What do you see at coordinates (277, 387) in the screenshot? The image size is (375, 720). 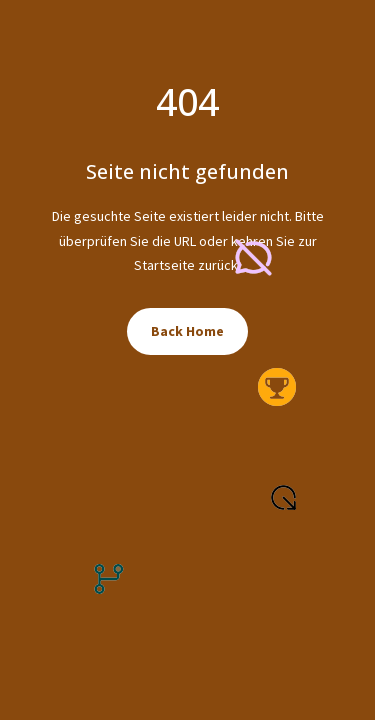 I see `view achievements or accomplishments in your feed` at bounding box center [277, 387].